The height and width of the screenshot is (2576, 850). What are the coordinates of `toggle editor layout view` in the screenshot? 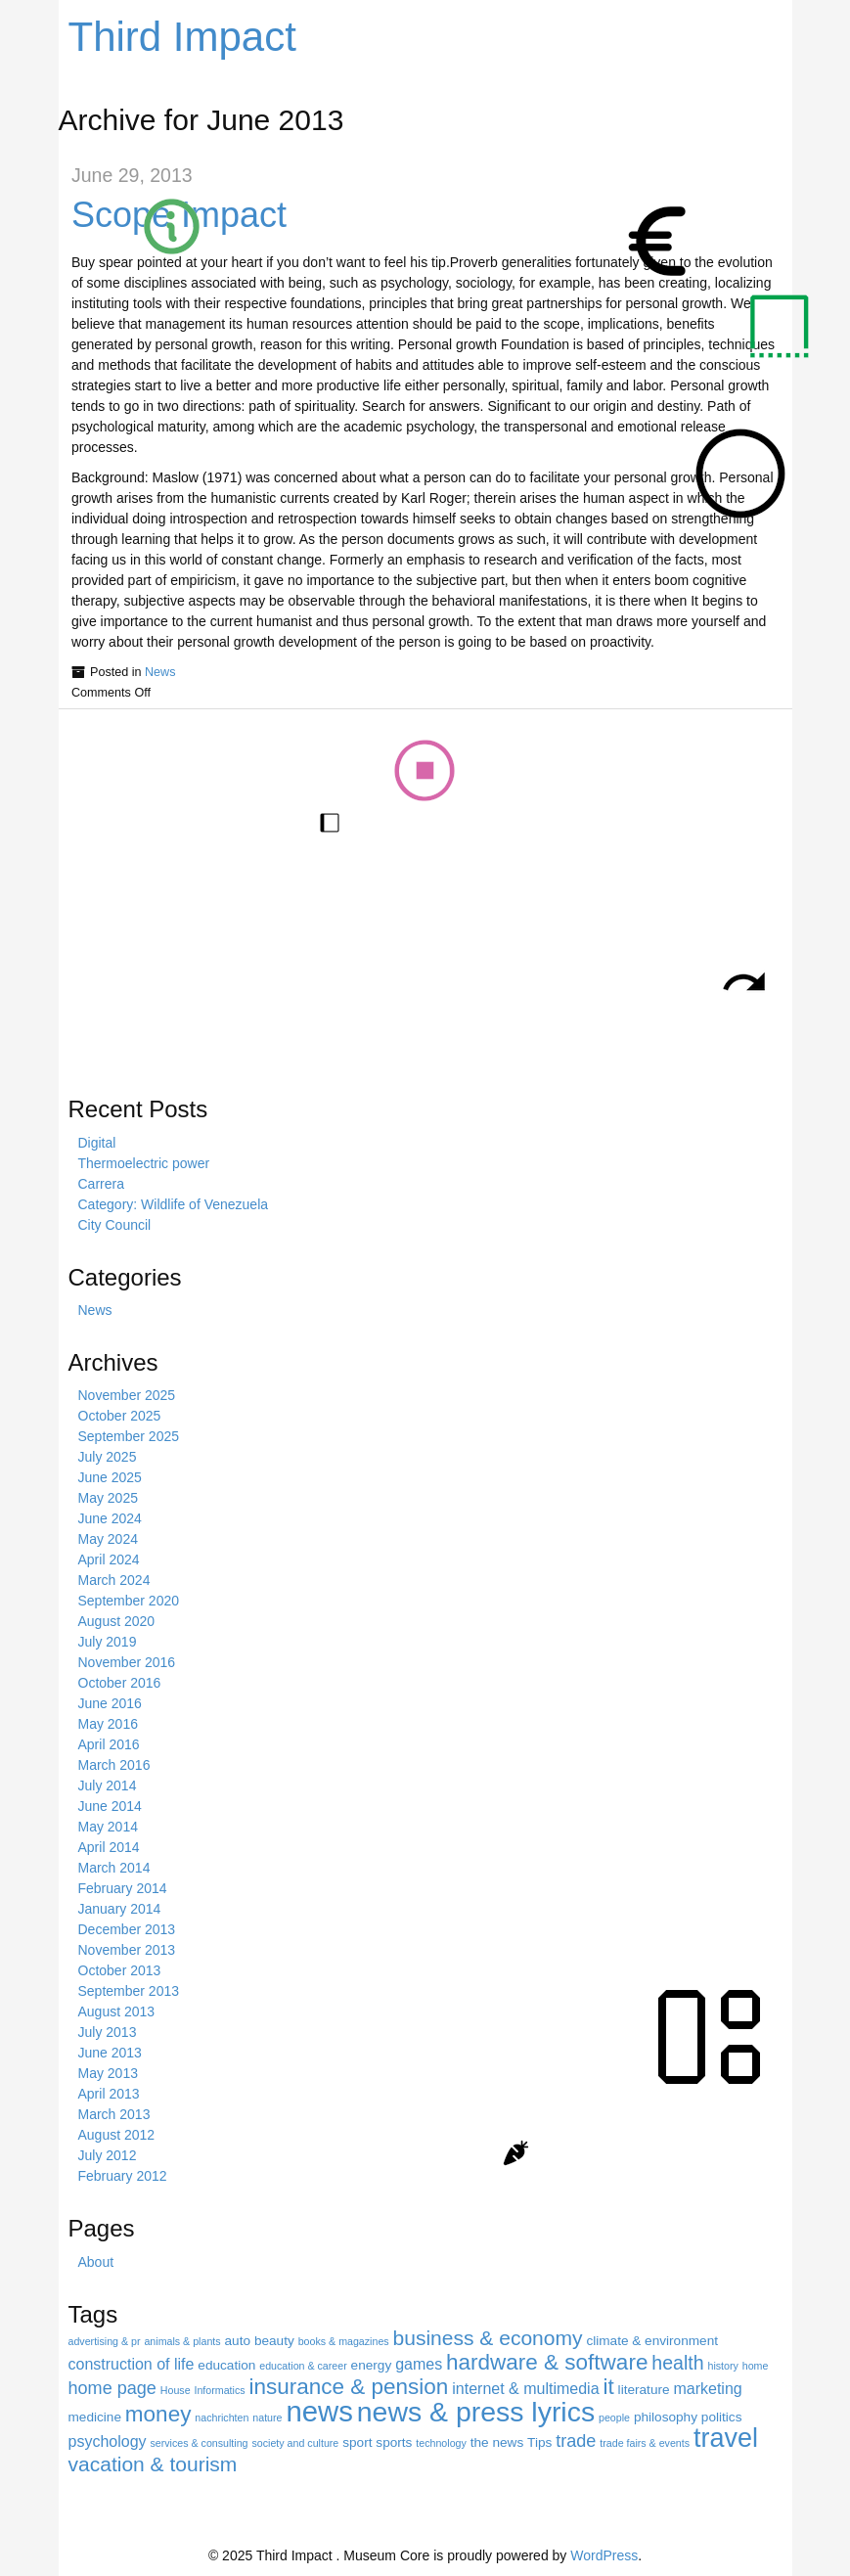 It's located at (705, 2037).